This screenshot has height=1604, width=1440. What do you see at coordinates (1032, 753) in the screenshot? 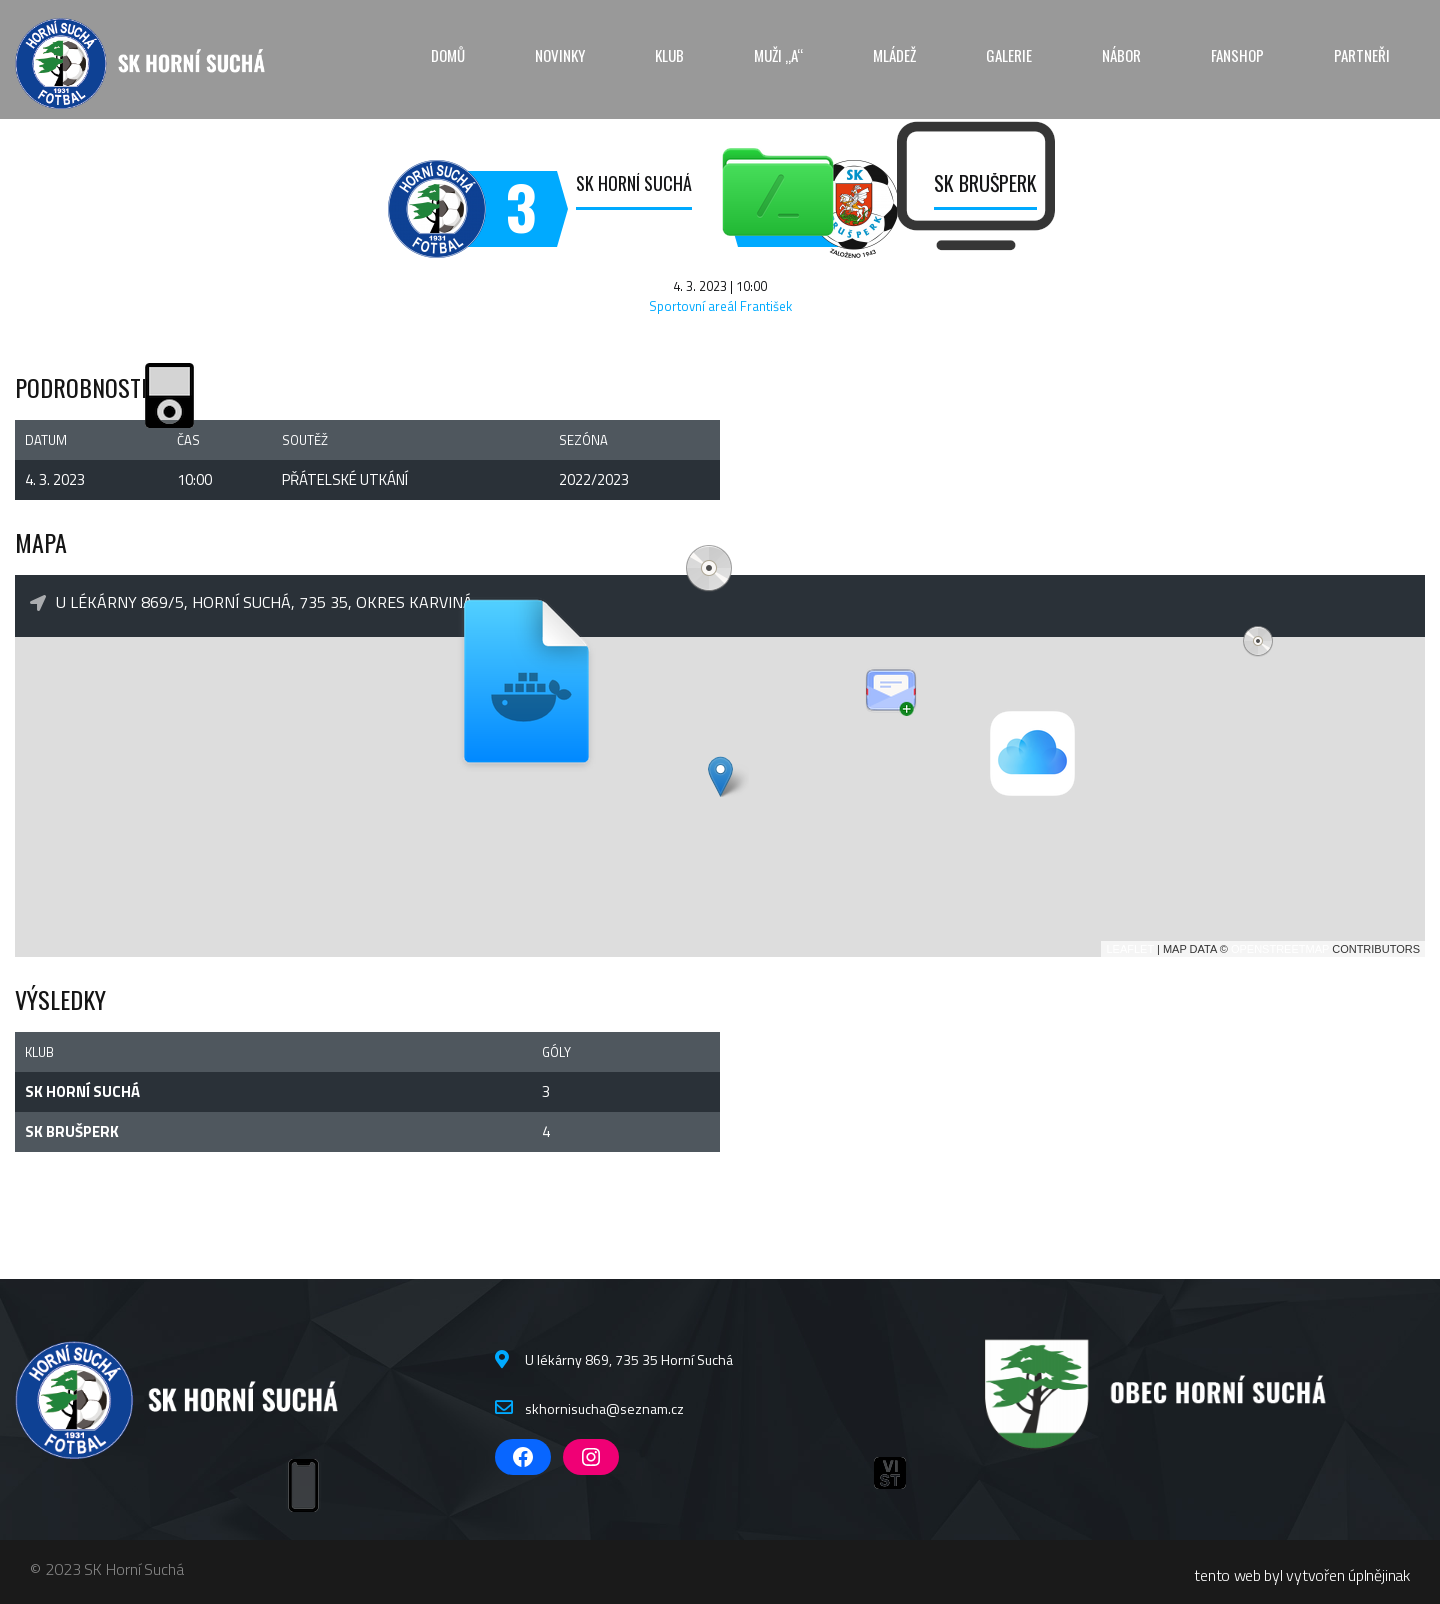
I see `open iCloud+ settings and subscription management` at bounding box center [1032, 753].